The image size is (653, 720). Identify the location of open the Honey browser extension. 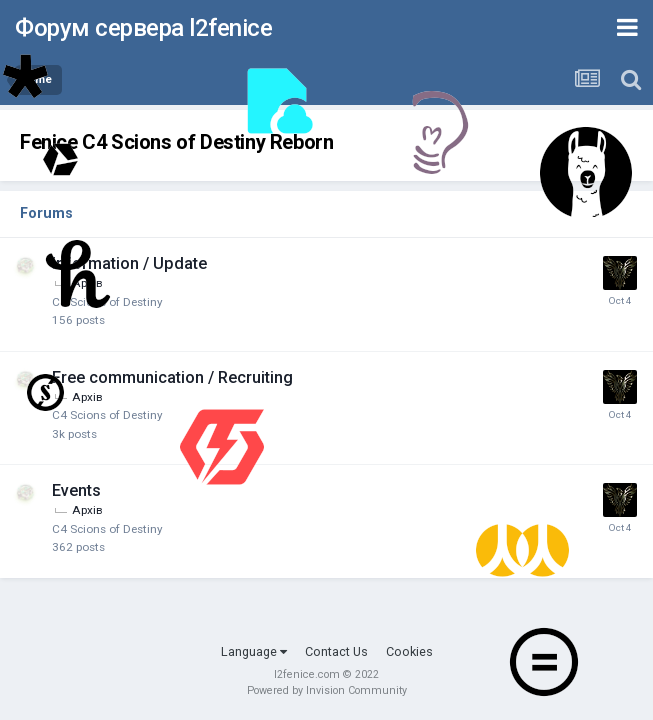
(78, 274).